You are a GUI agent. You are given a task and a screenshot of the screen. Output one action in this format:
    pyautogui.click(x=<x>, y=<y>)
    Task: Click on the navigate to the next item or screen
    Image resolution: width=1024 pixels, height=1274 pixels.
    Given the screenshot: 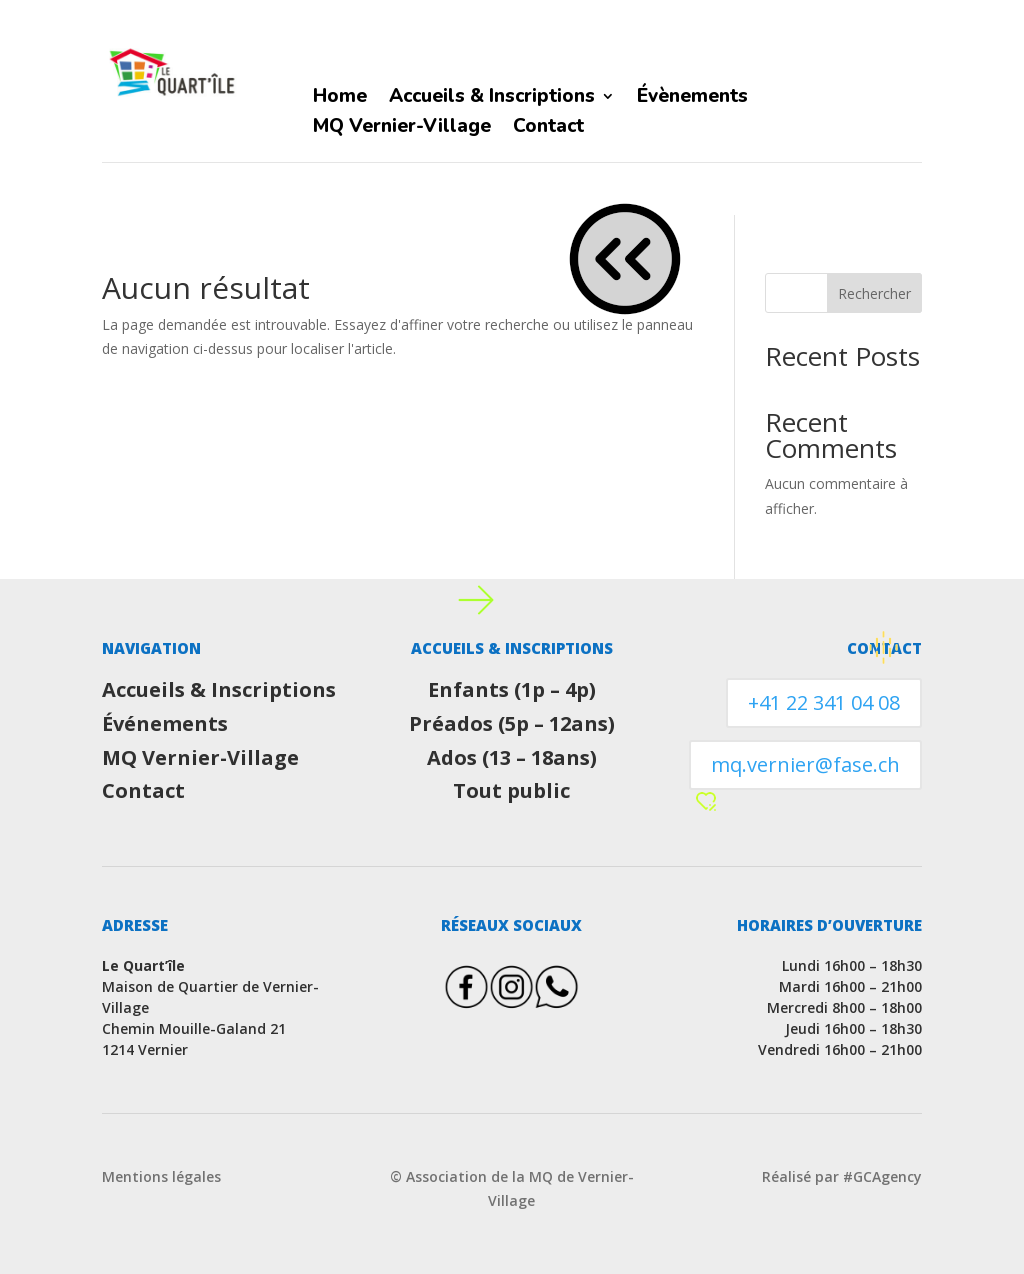 What is the action you would take?
    pyautogui.click(x=476, y=600)
    